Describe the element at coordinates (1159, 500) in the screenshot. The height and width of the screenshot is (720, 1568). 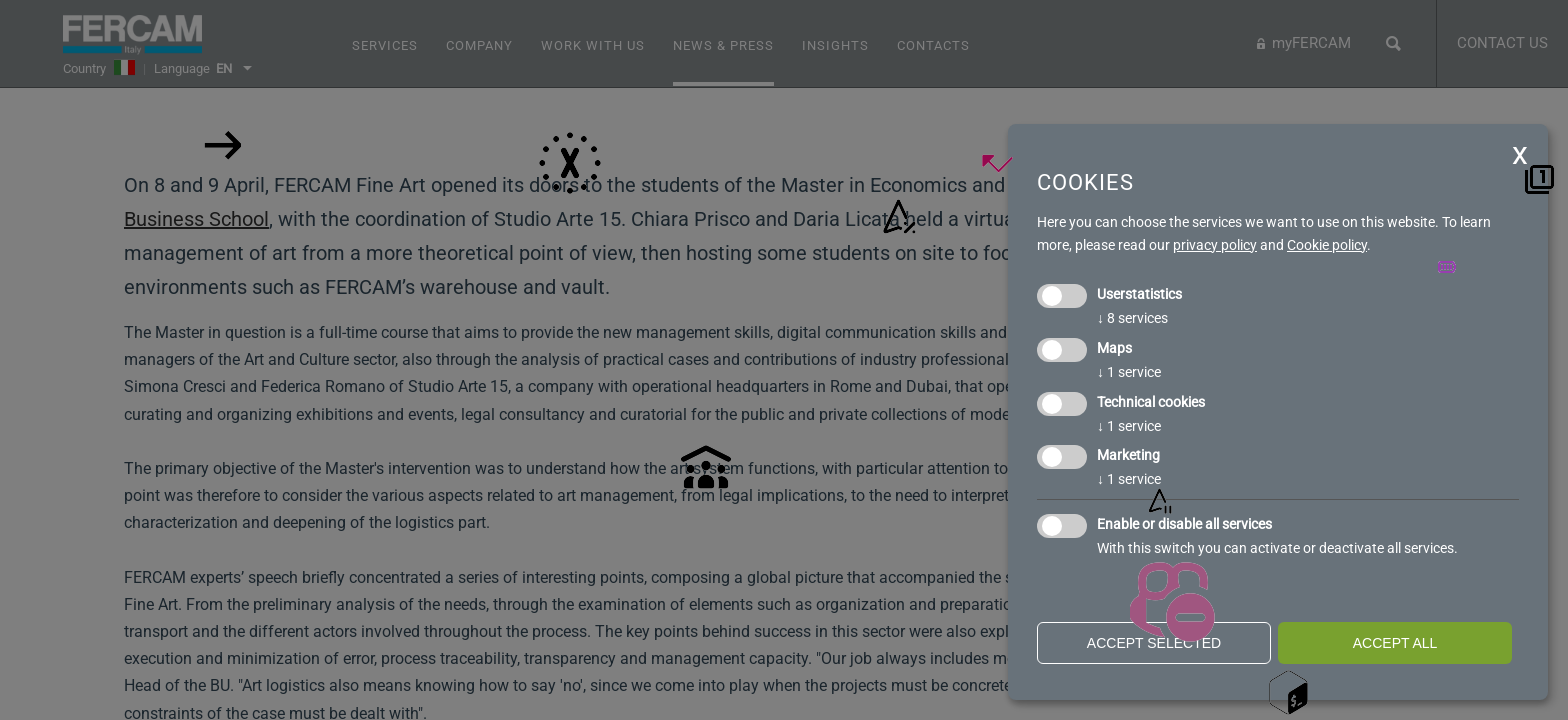
I see `pause current navigation or directions` at that location.